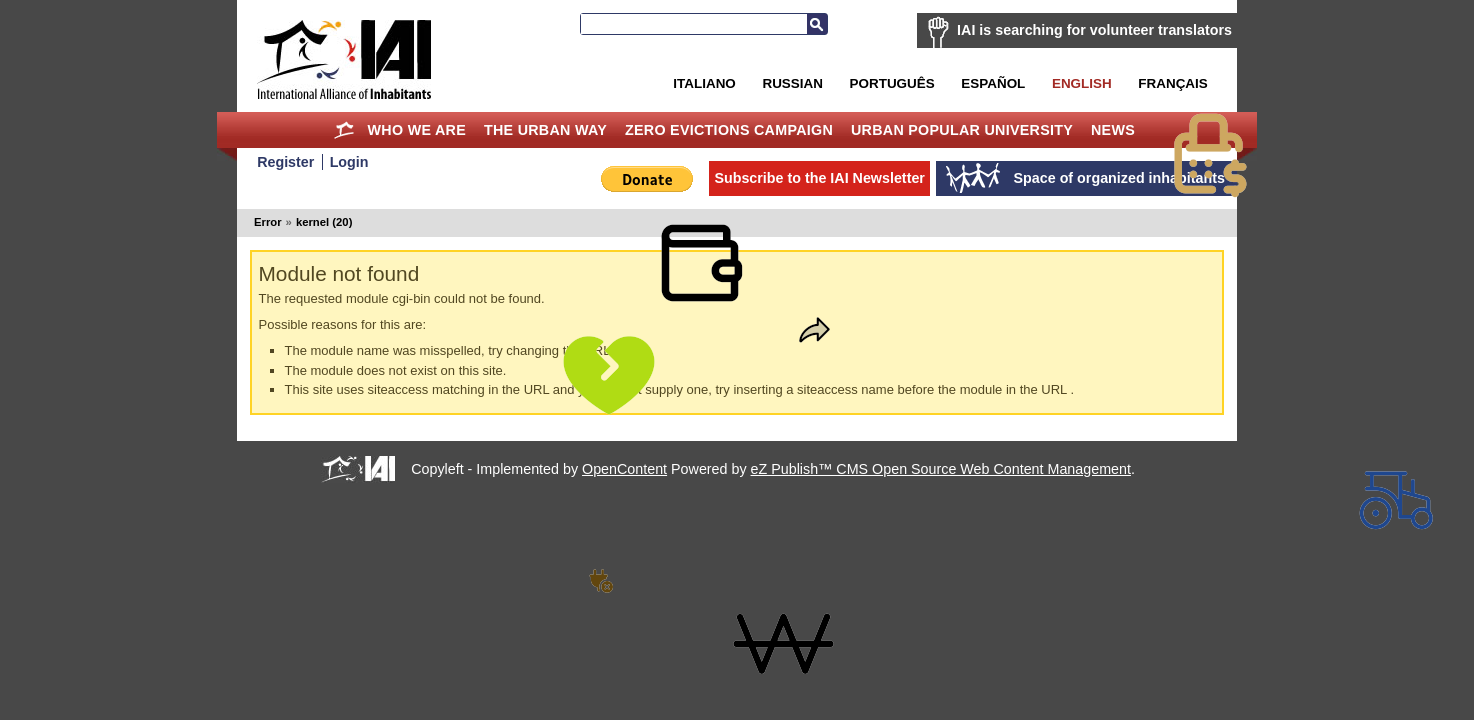 Image resolution: width=1474 pixels, height=720 pixels. Describe the element at coordinates (814, 331) in the screenshot. I see `share this content` at that location.